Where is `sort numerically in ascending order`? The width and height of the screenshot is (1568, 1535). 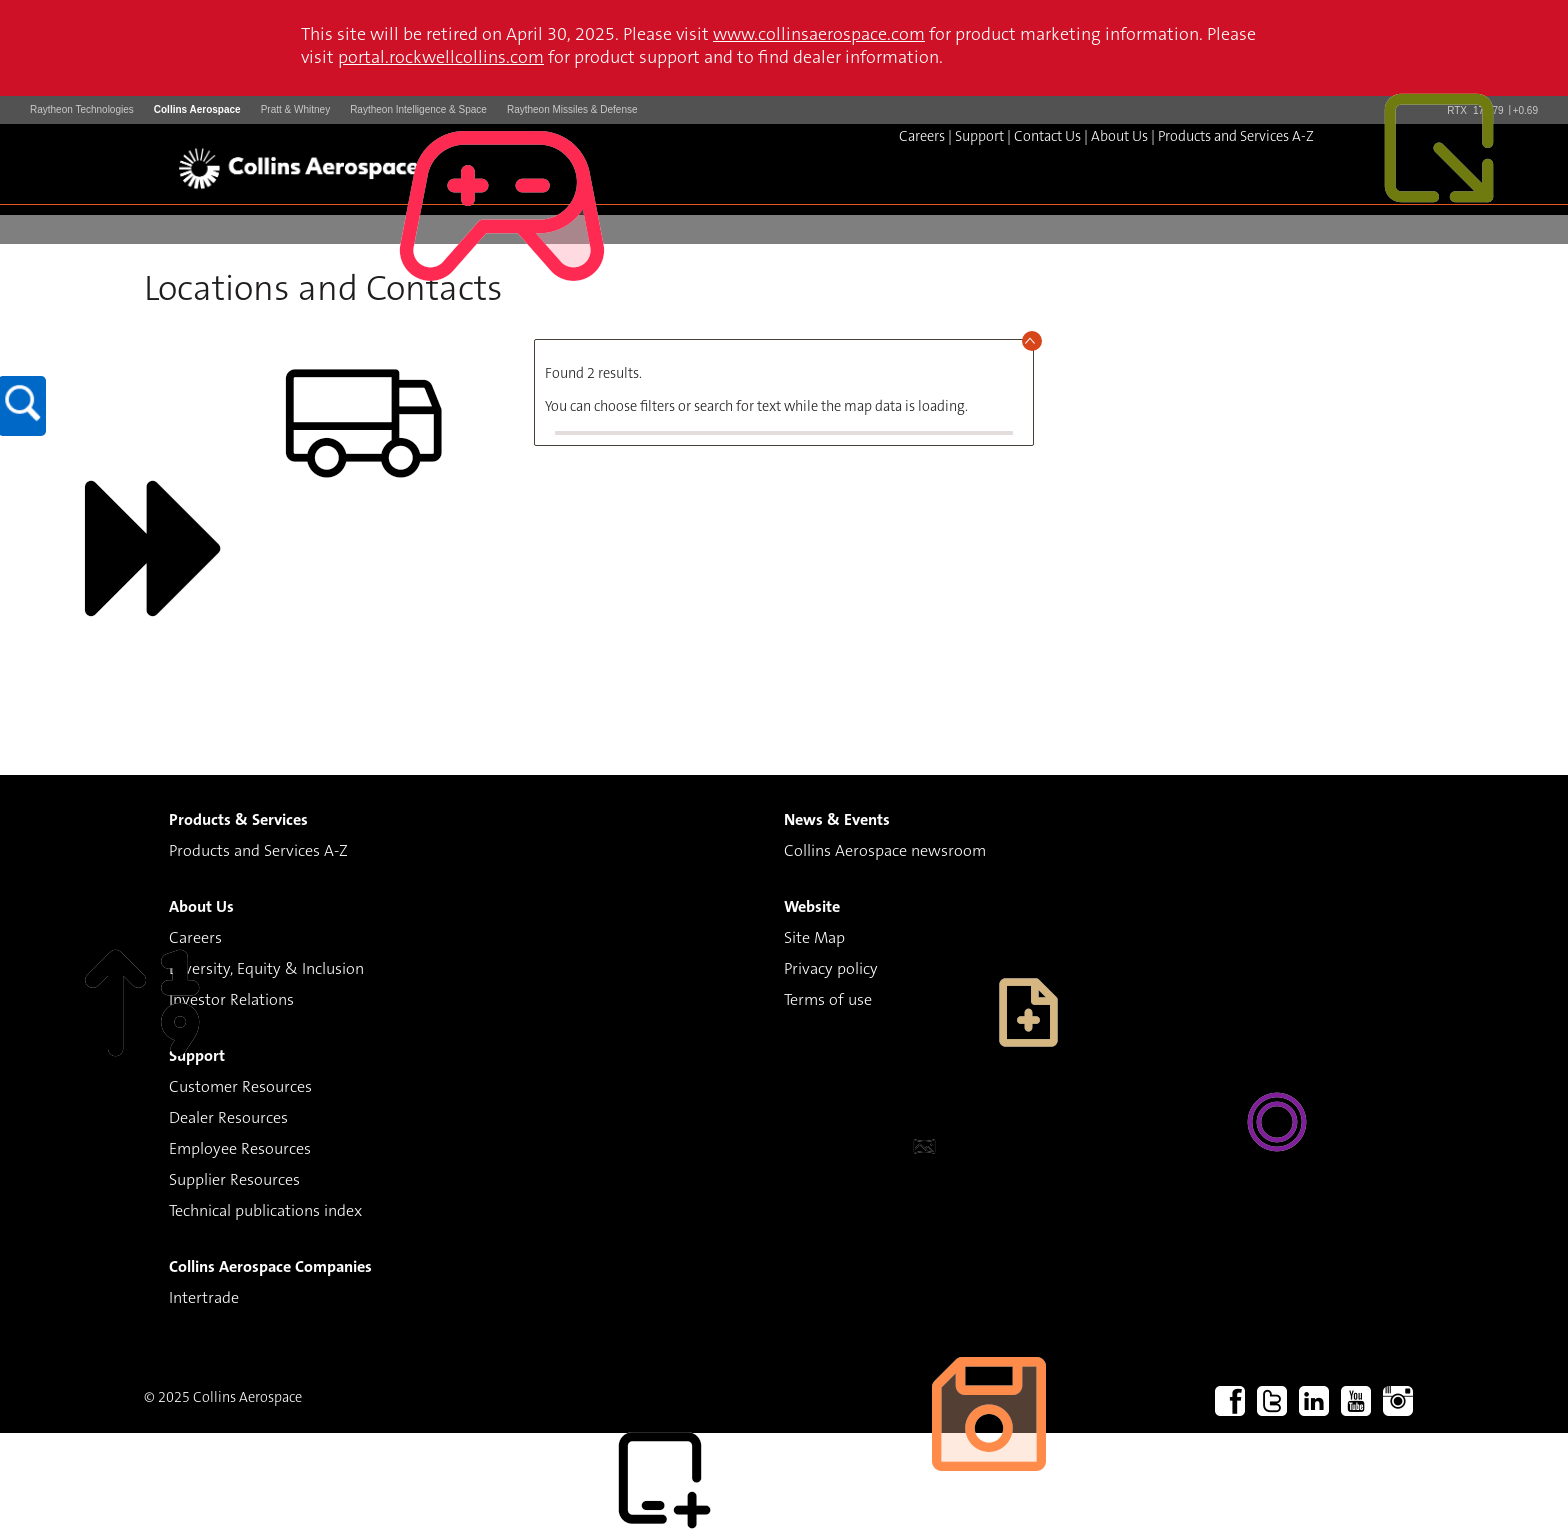 sort numerically in ascending order is located at coordinates (146, 1003).